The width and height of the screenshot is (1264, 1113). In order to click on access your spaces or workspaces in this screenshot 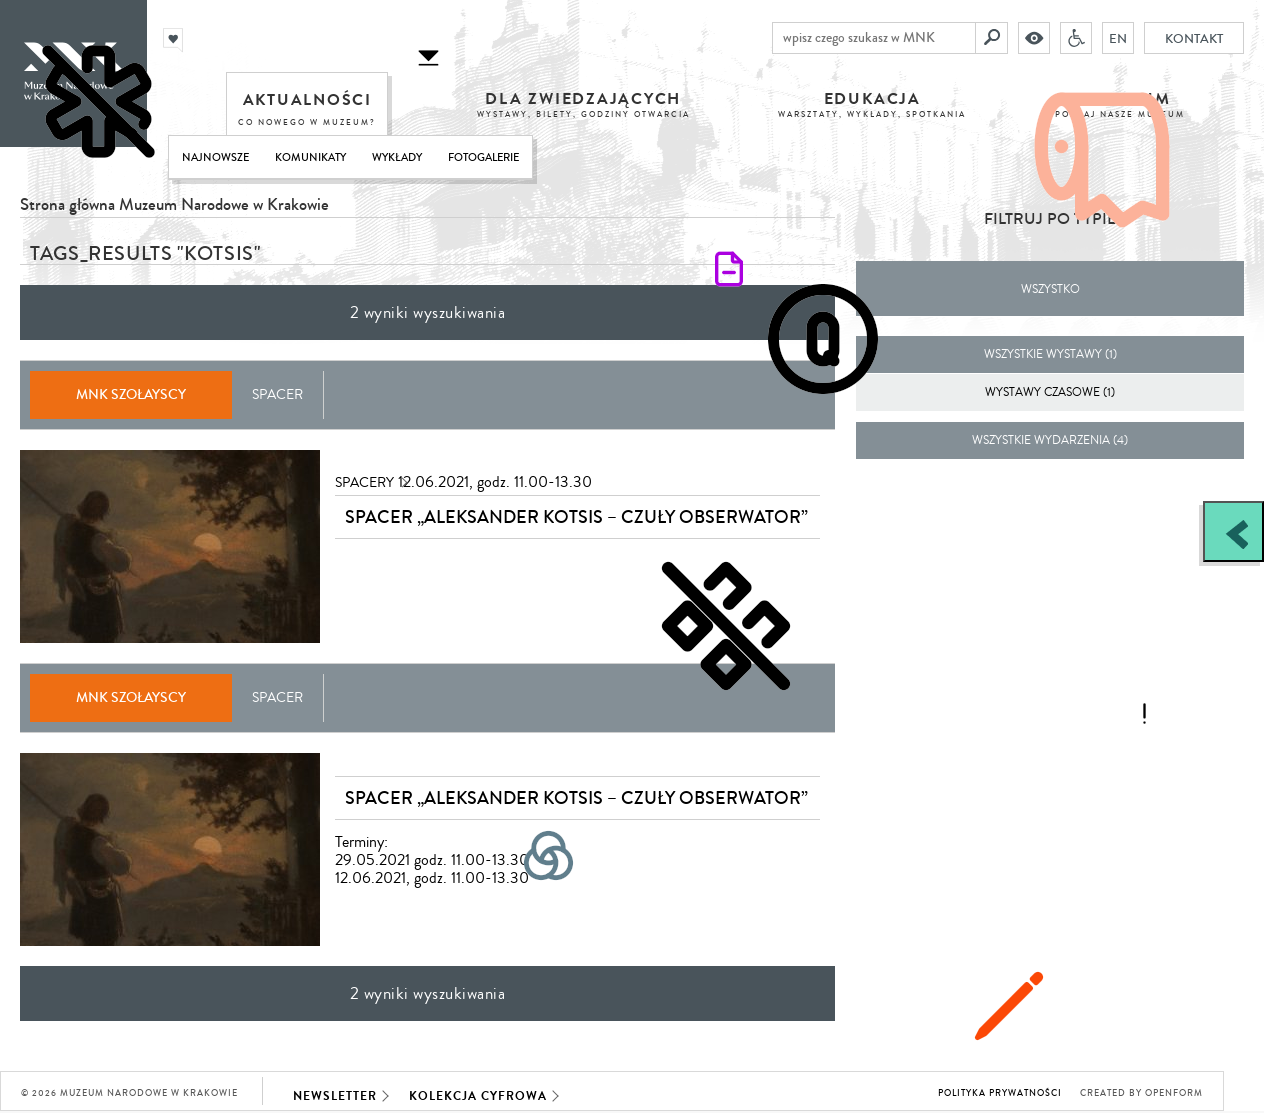, I will do `click(548, 855)`.